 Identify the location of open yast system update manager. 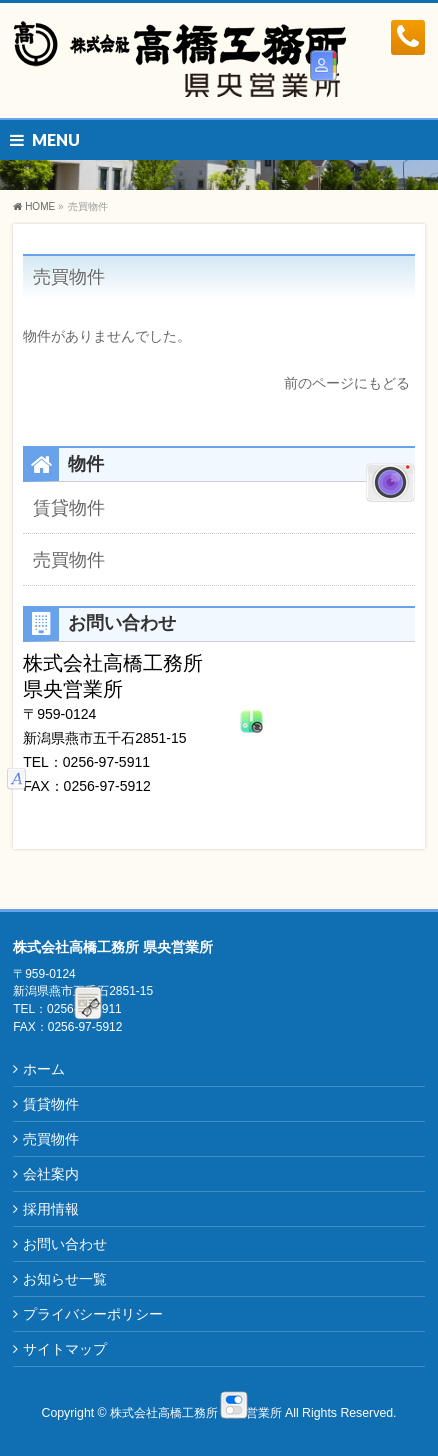
(251, 721).